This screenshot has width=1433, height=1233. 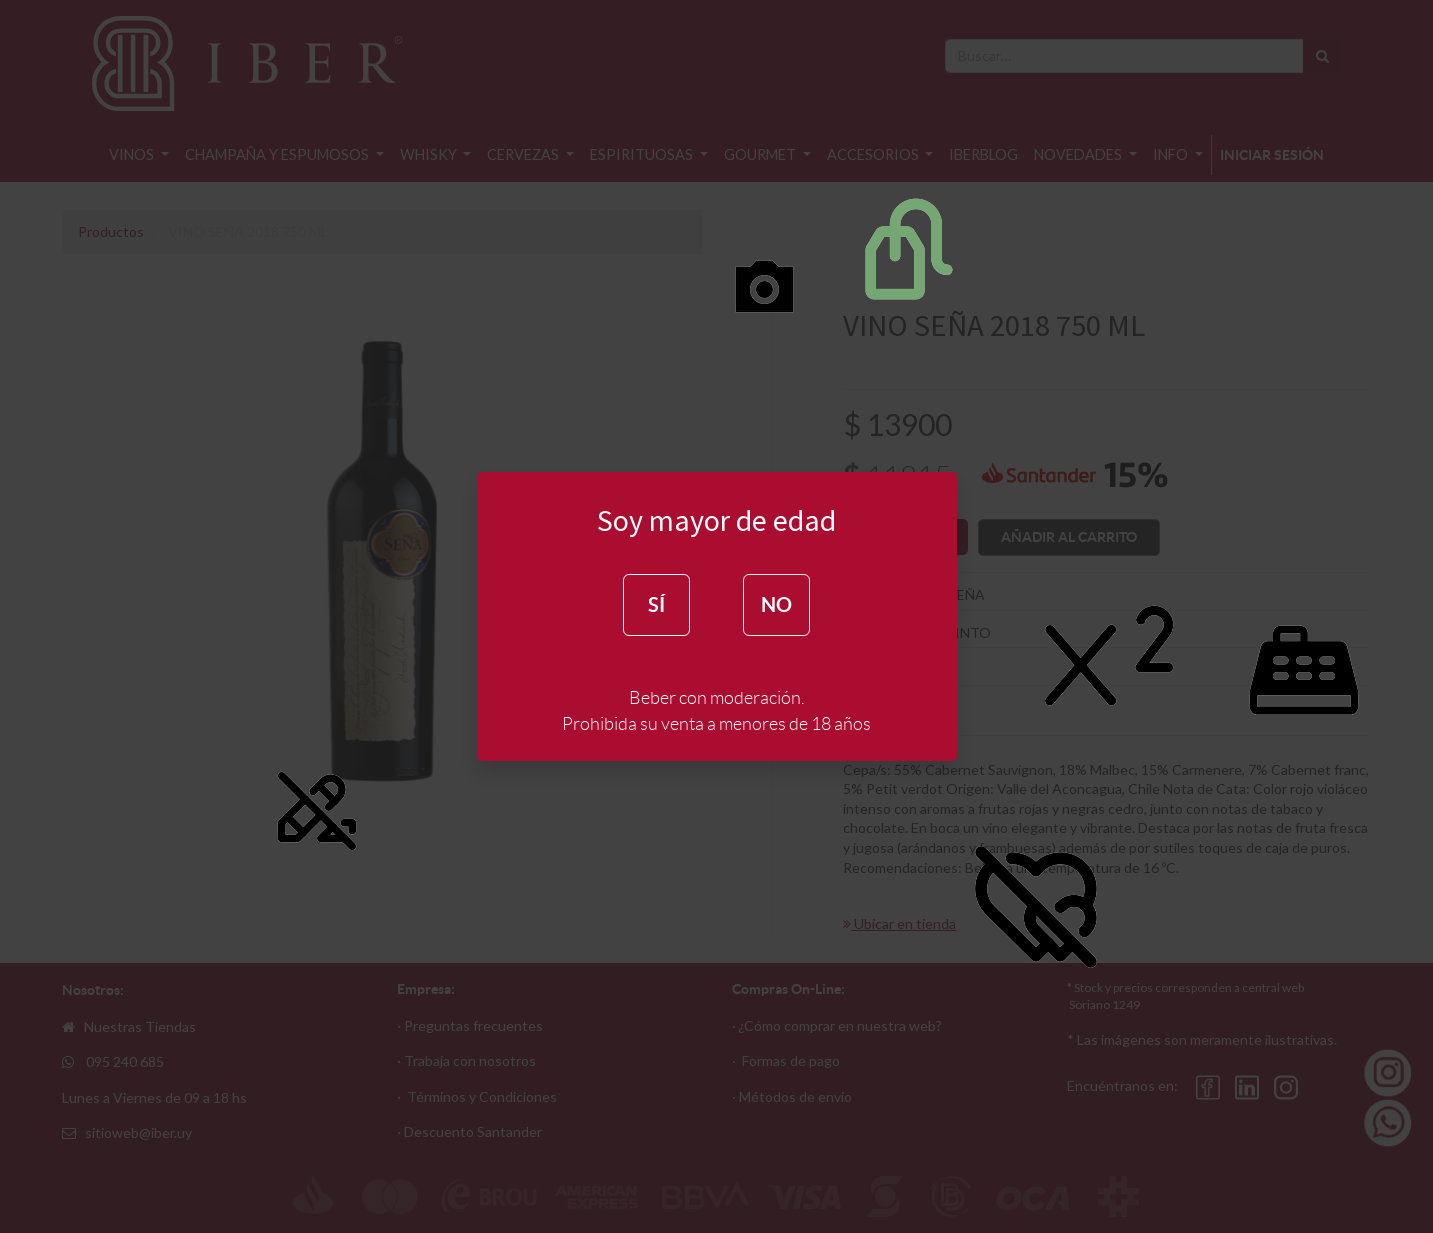 I want to click on select tea or hot beverage option, so click(x=905, y=252).